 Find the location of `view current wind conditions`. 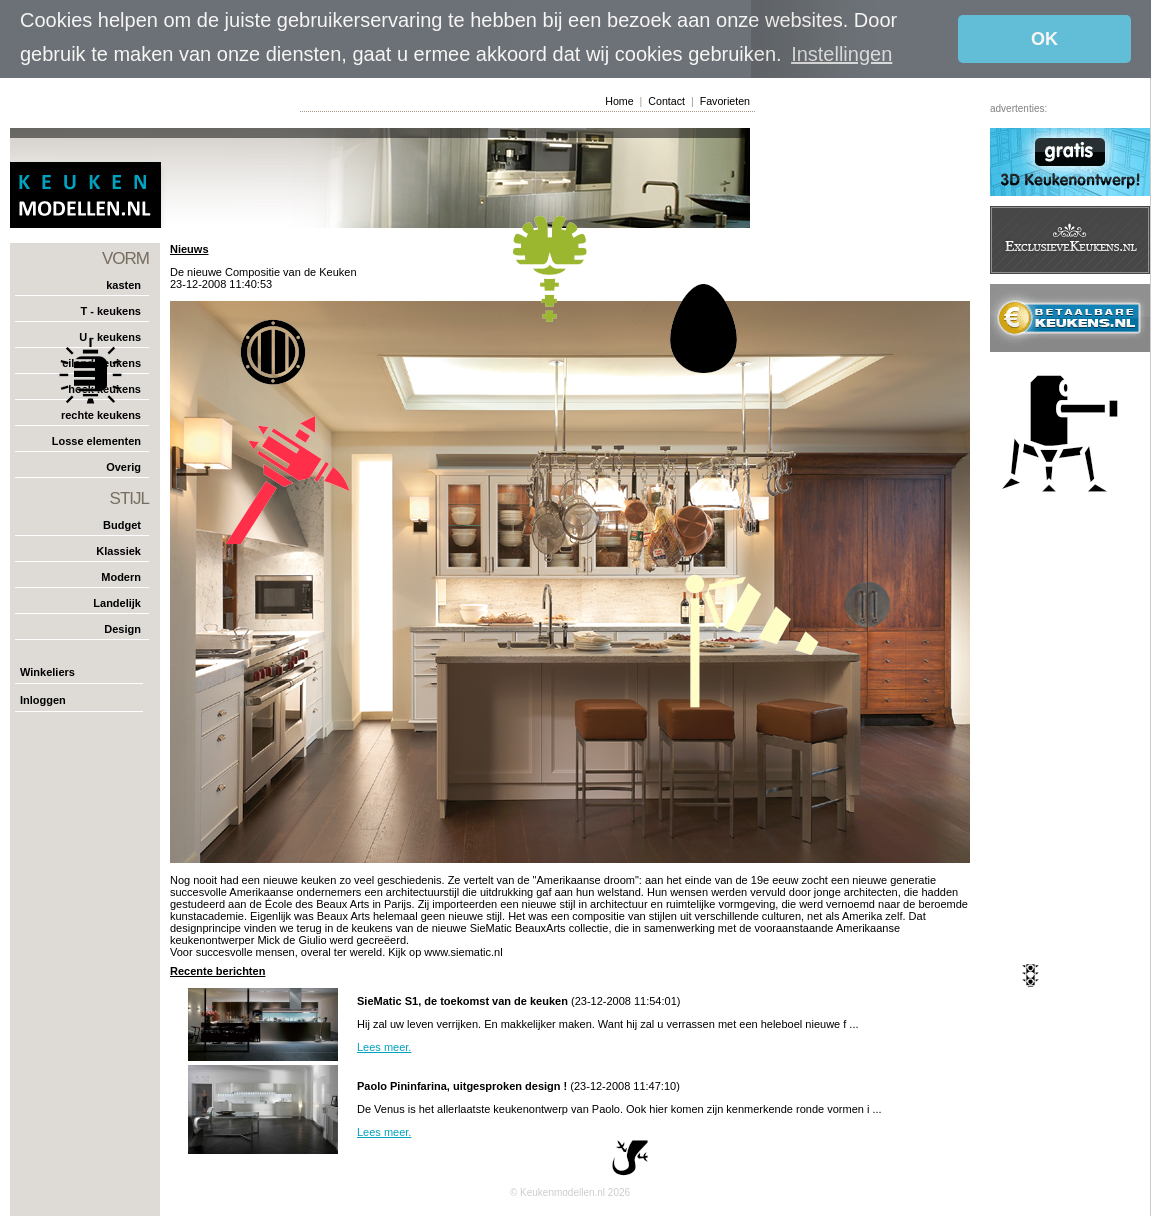

view current wind conditions is located at coordinates (752, 641).